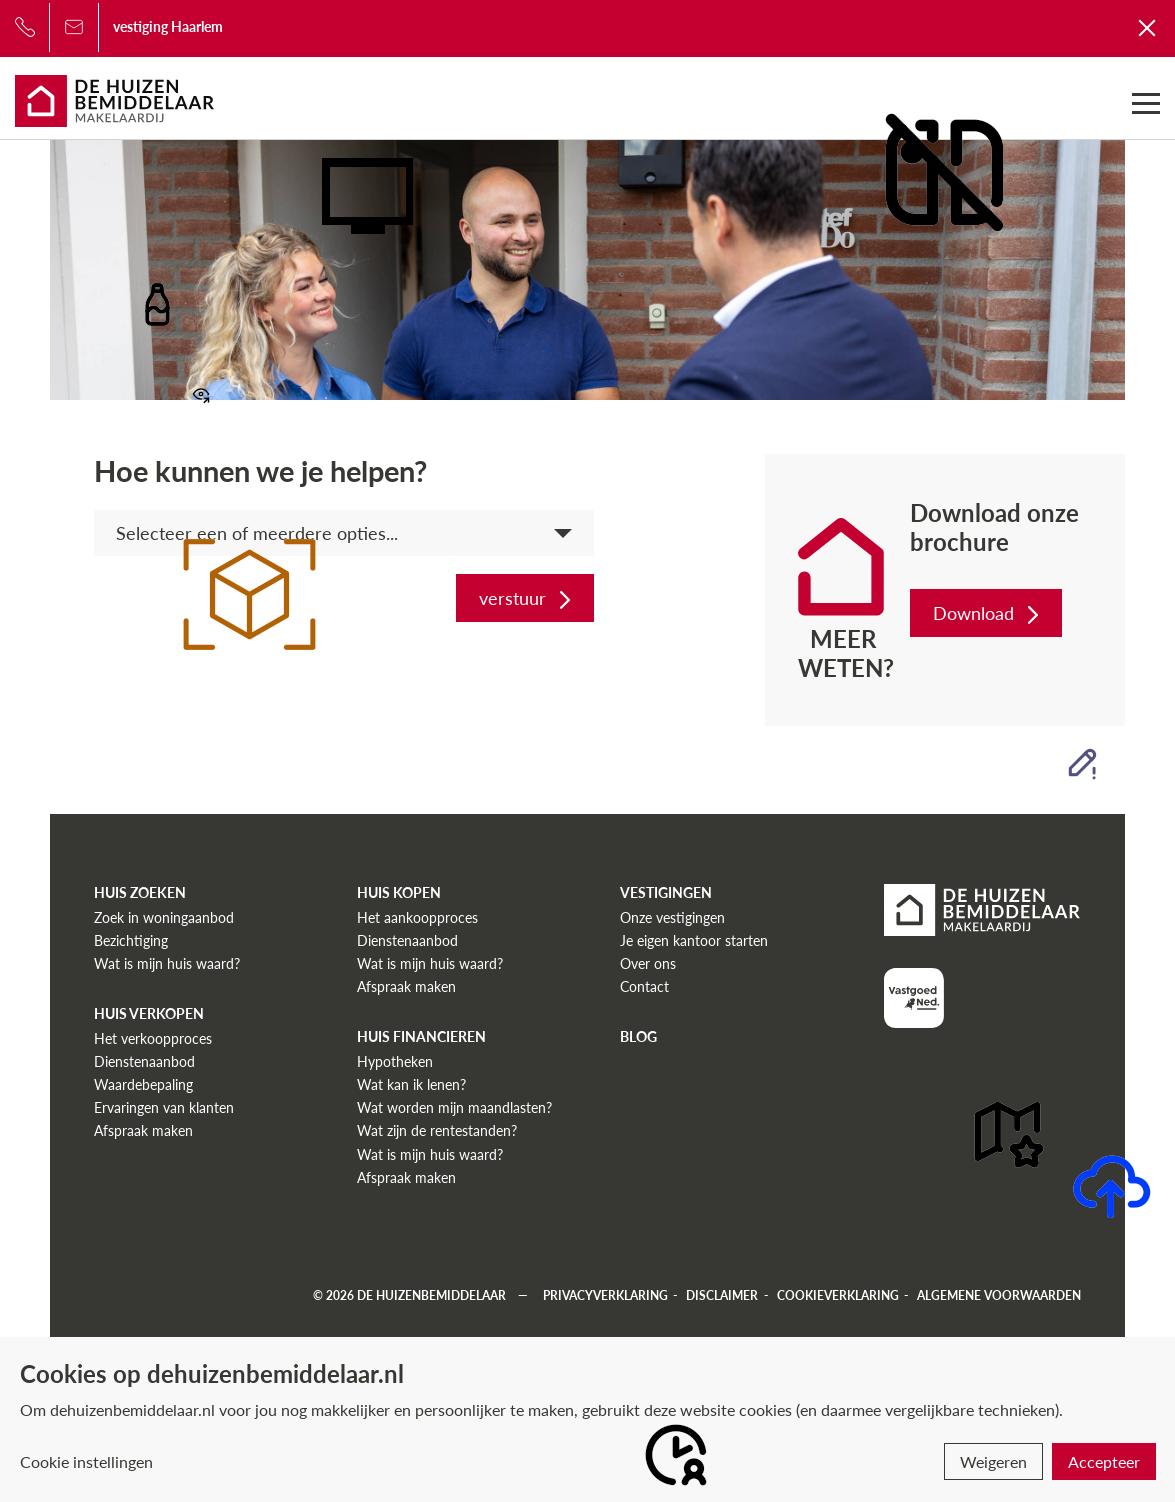 This screenshot has height=1502, width=1175. Describe the element at coordinates (368, 196) in the screenshot. I see `access tv or display settings` at that location.